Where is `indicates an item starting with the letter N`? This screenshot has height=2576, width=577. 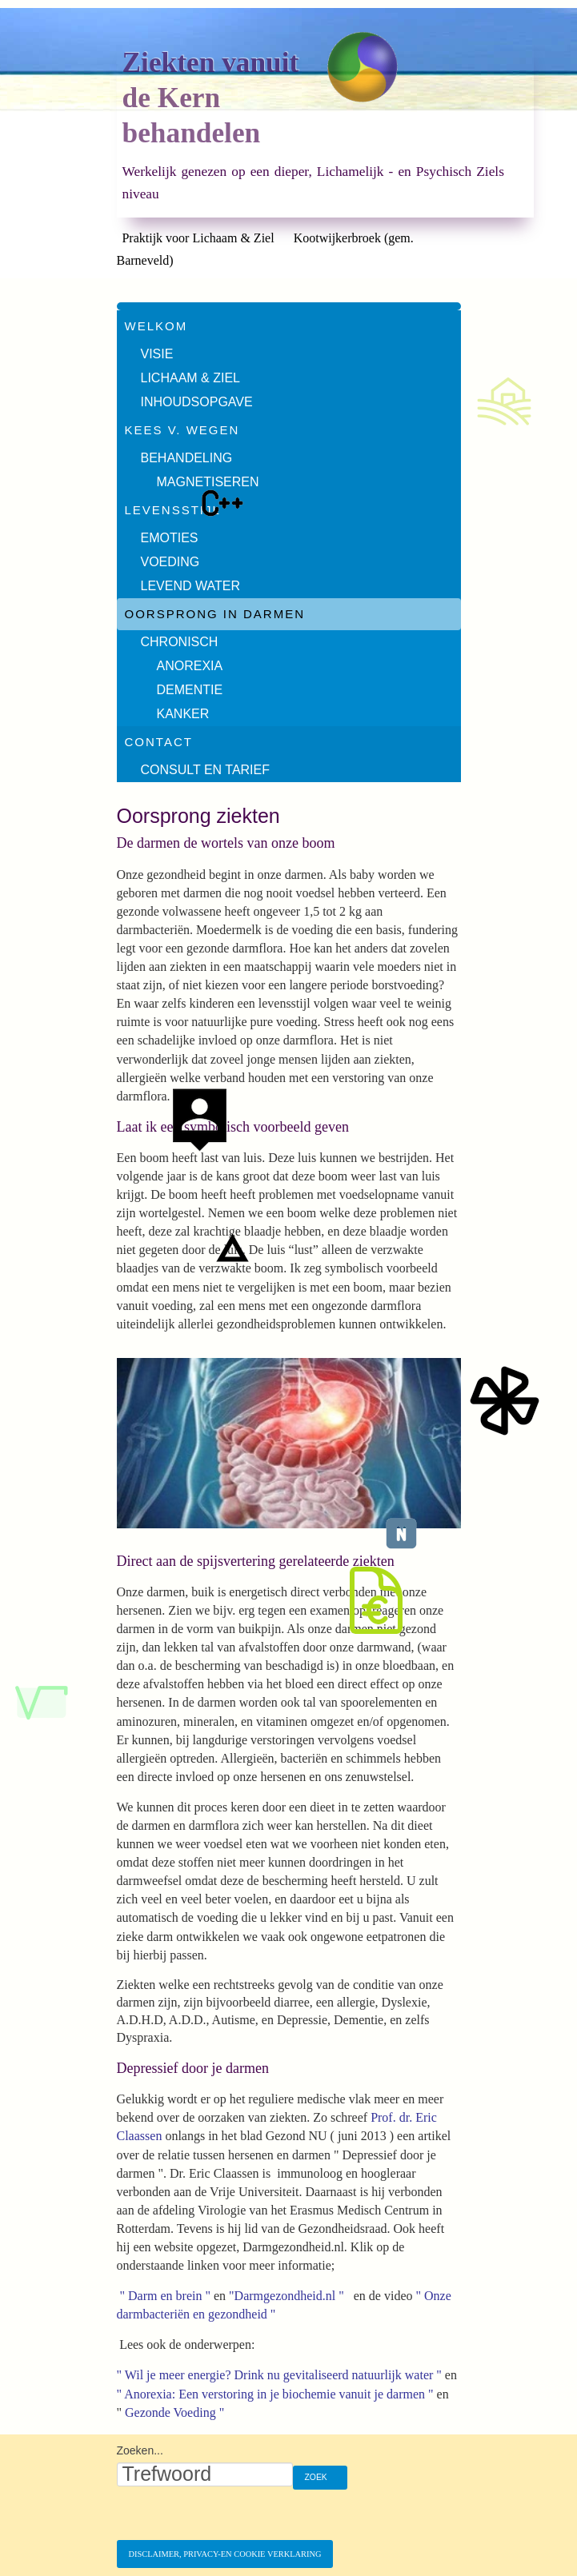
indicates an item starting with the letter N is located at coordinates (401, 1533).